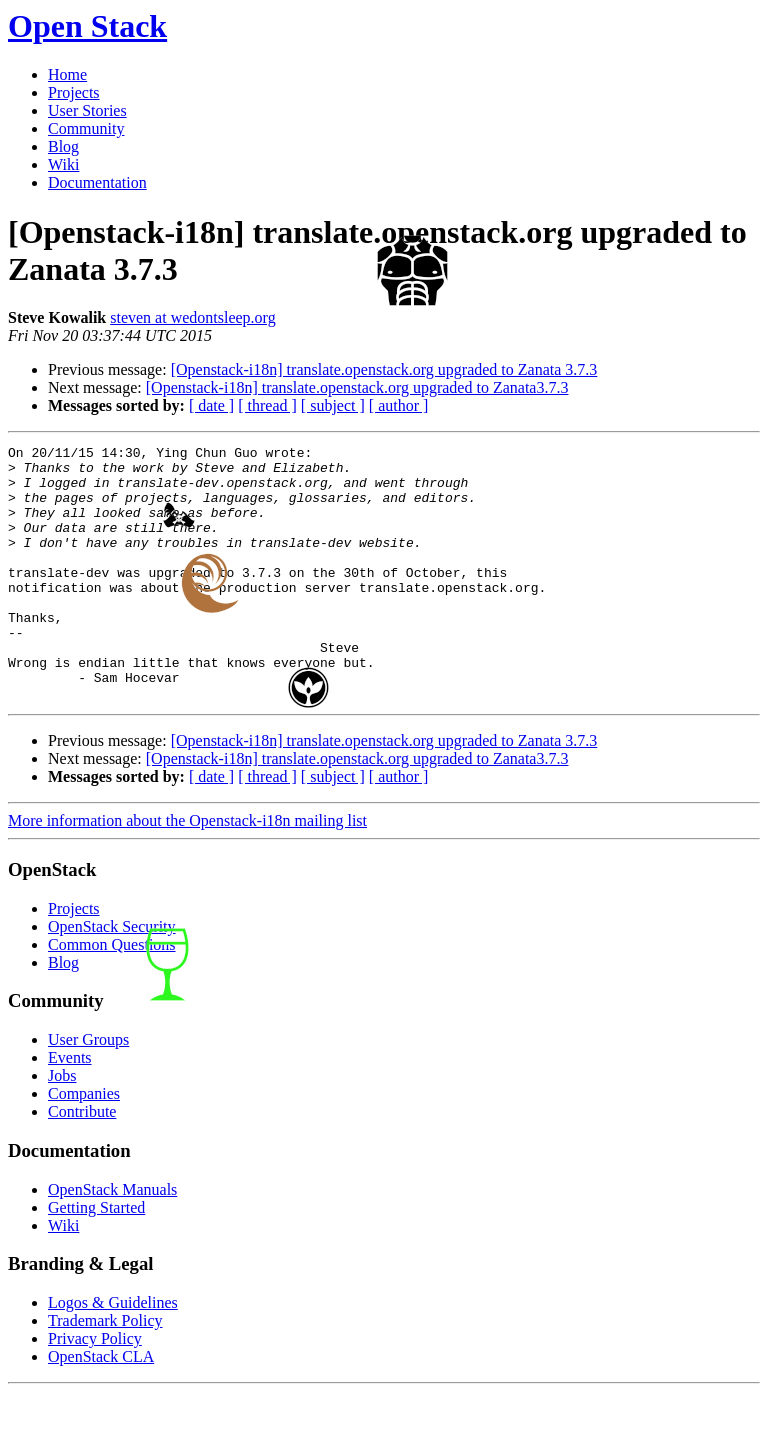 The image size is (768, 1443). I want to click on browse wine or beverage options, so click(167, 964).